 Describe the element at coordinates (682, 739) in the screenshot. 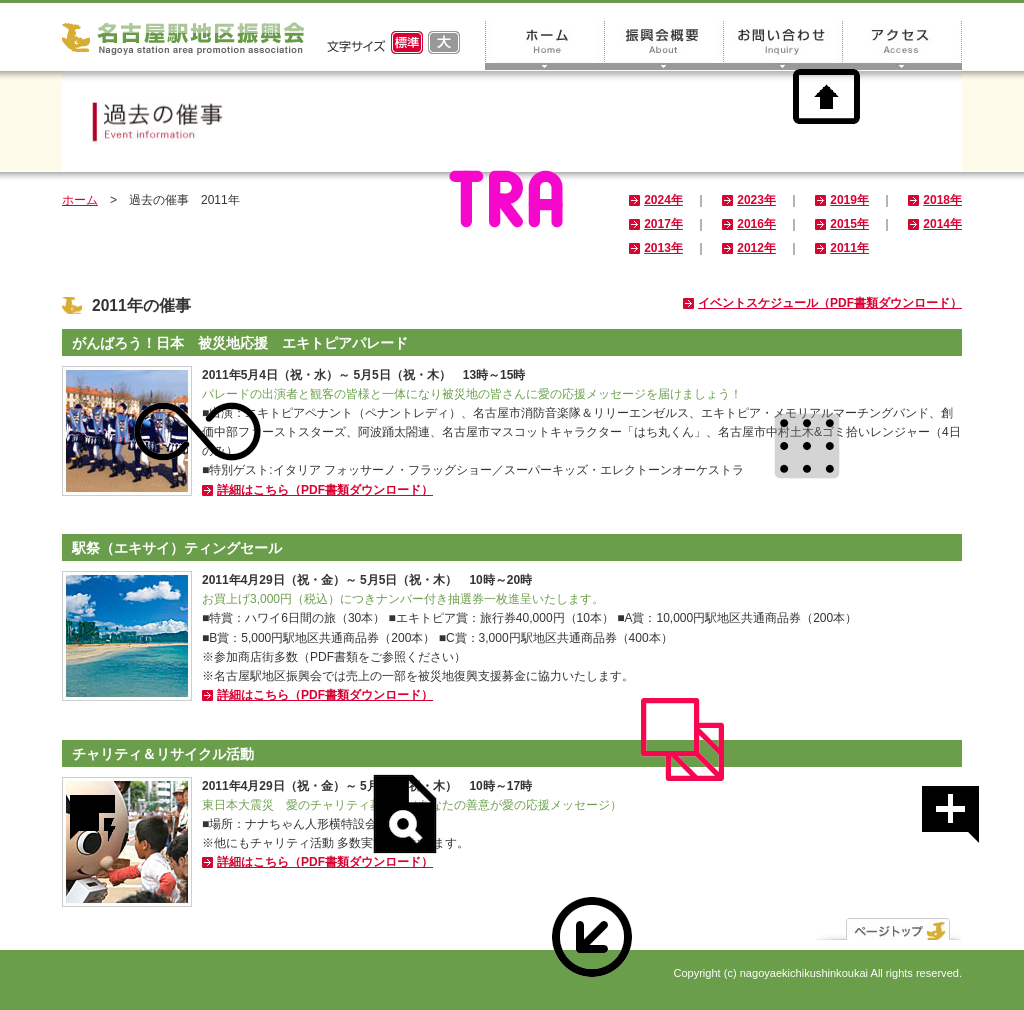

I see `remove or subtract a layer from selection` at that location.